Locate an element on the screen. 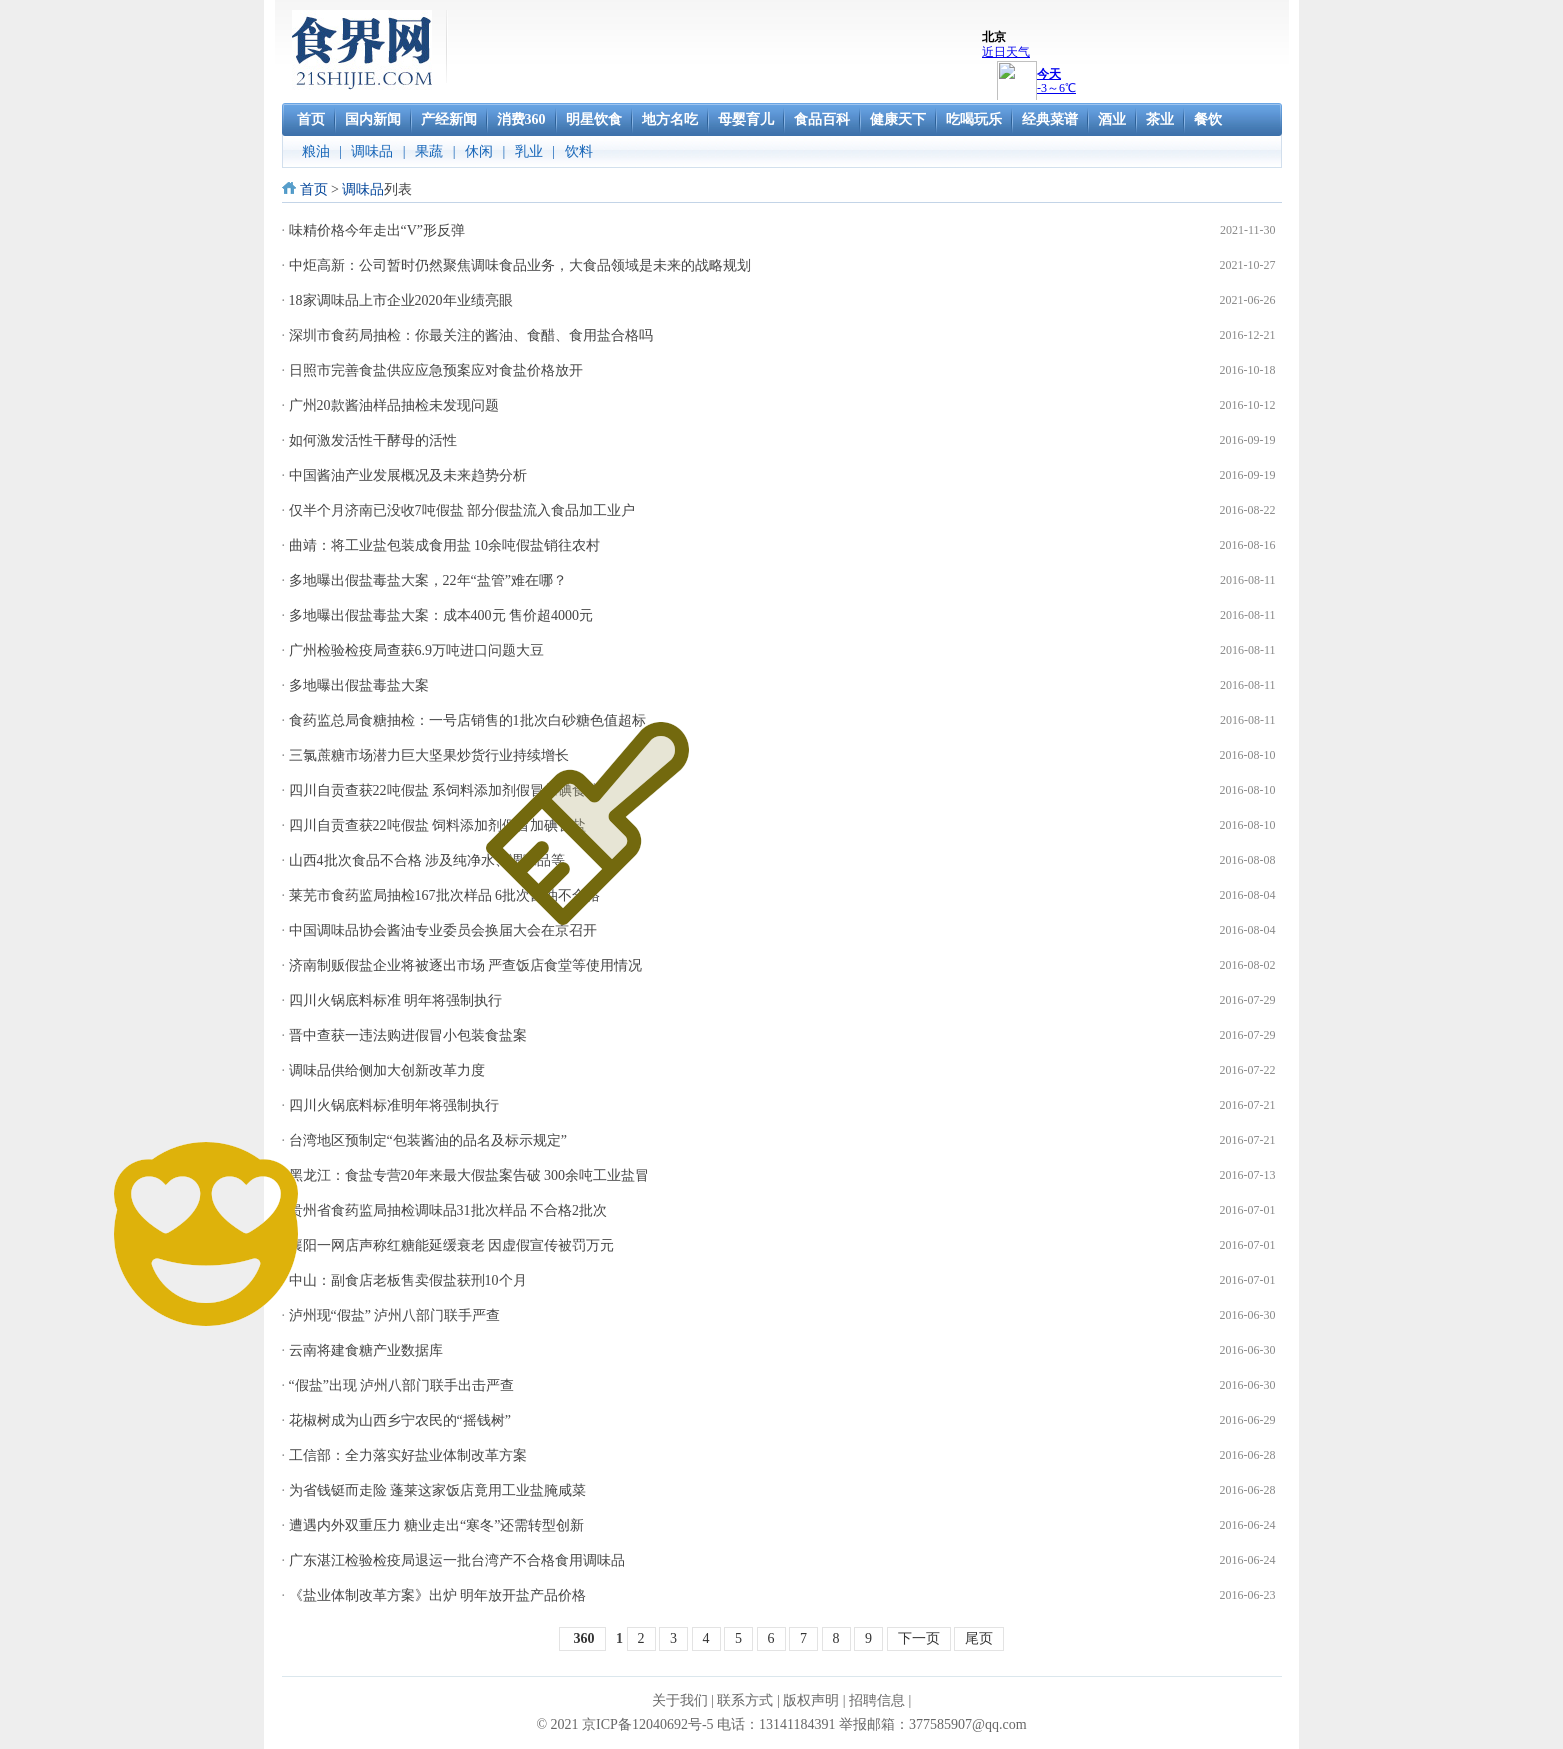  access painting or drawing tools is located at coordinates (591, 820).